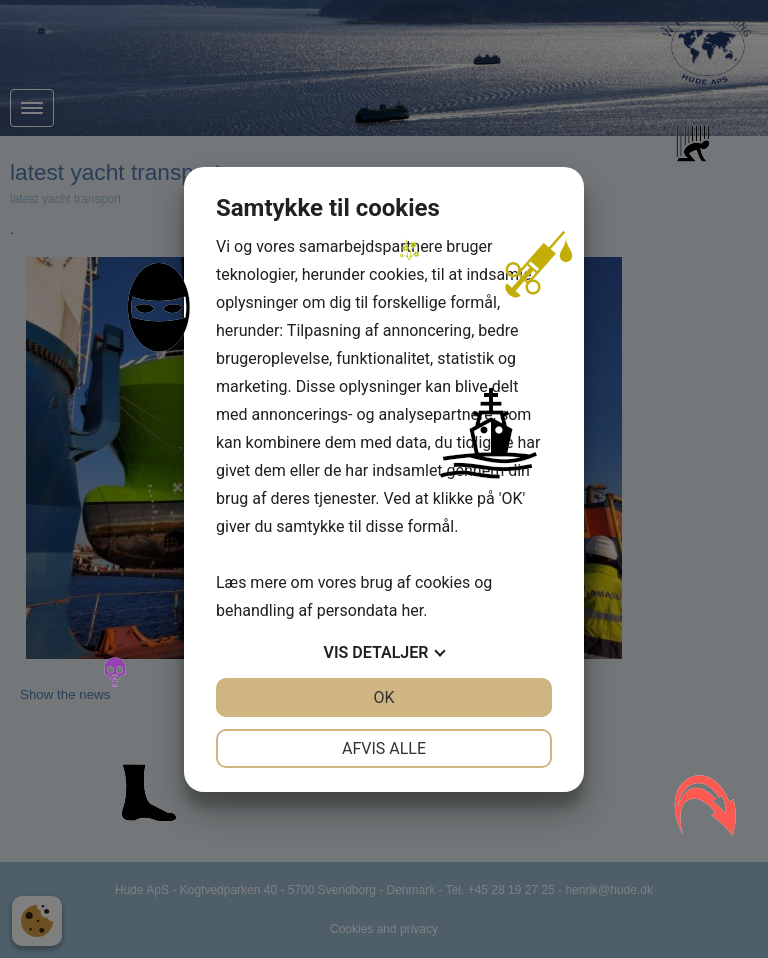  What do you see at coordinates (491, 437) in the screenshot?
I see `play battleship game` at bounding box center [491, 437].